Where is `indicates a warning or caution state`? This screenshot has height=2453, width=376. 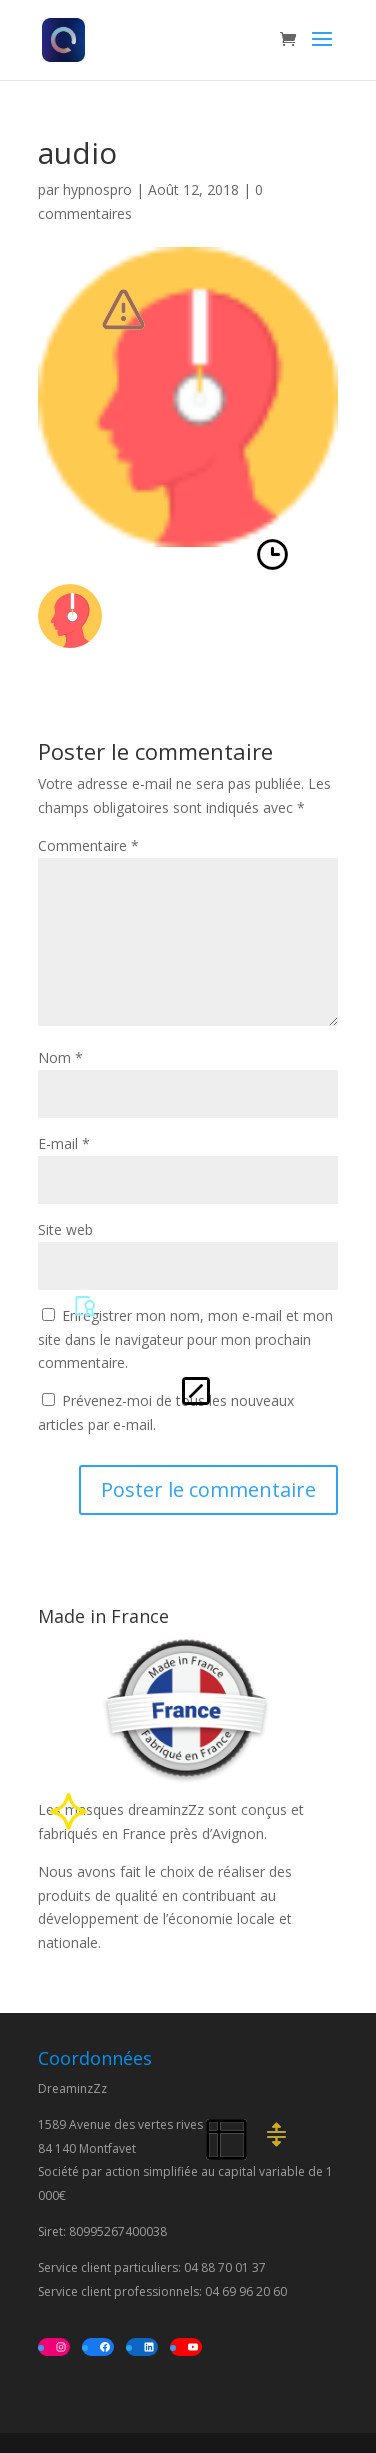
indicates a warning or caution state is located at coordinates (123, 310).